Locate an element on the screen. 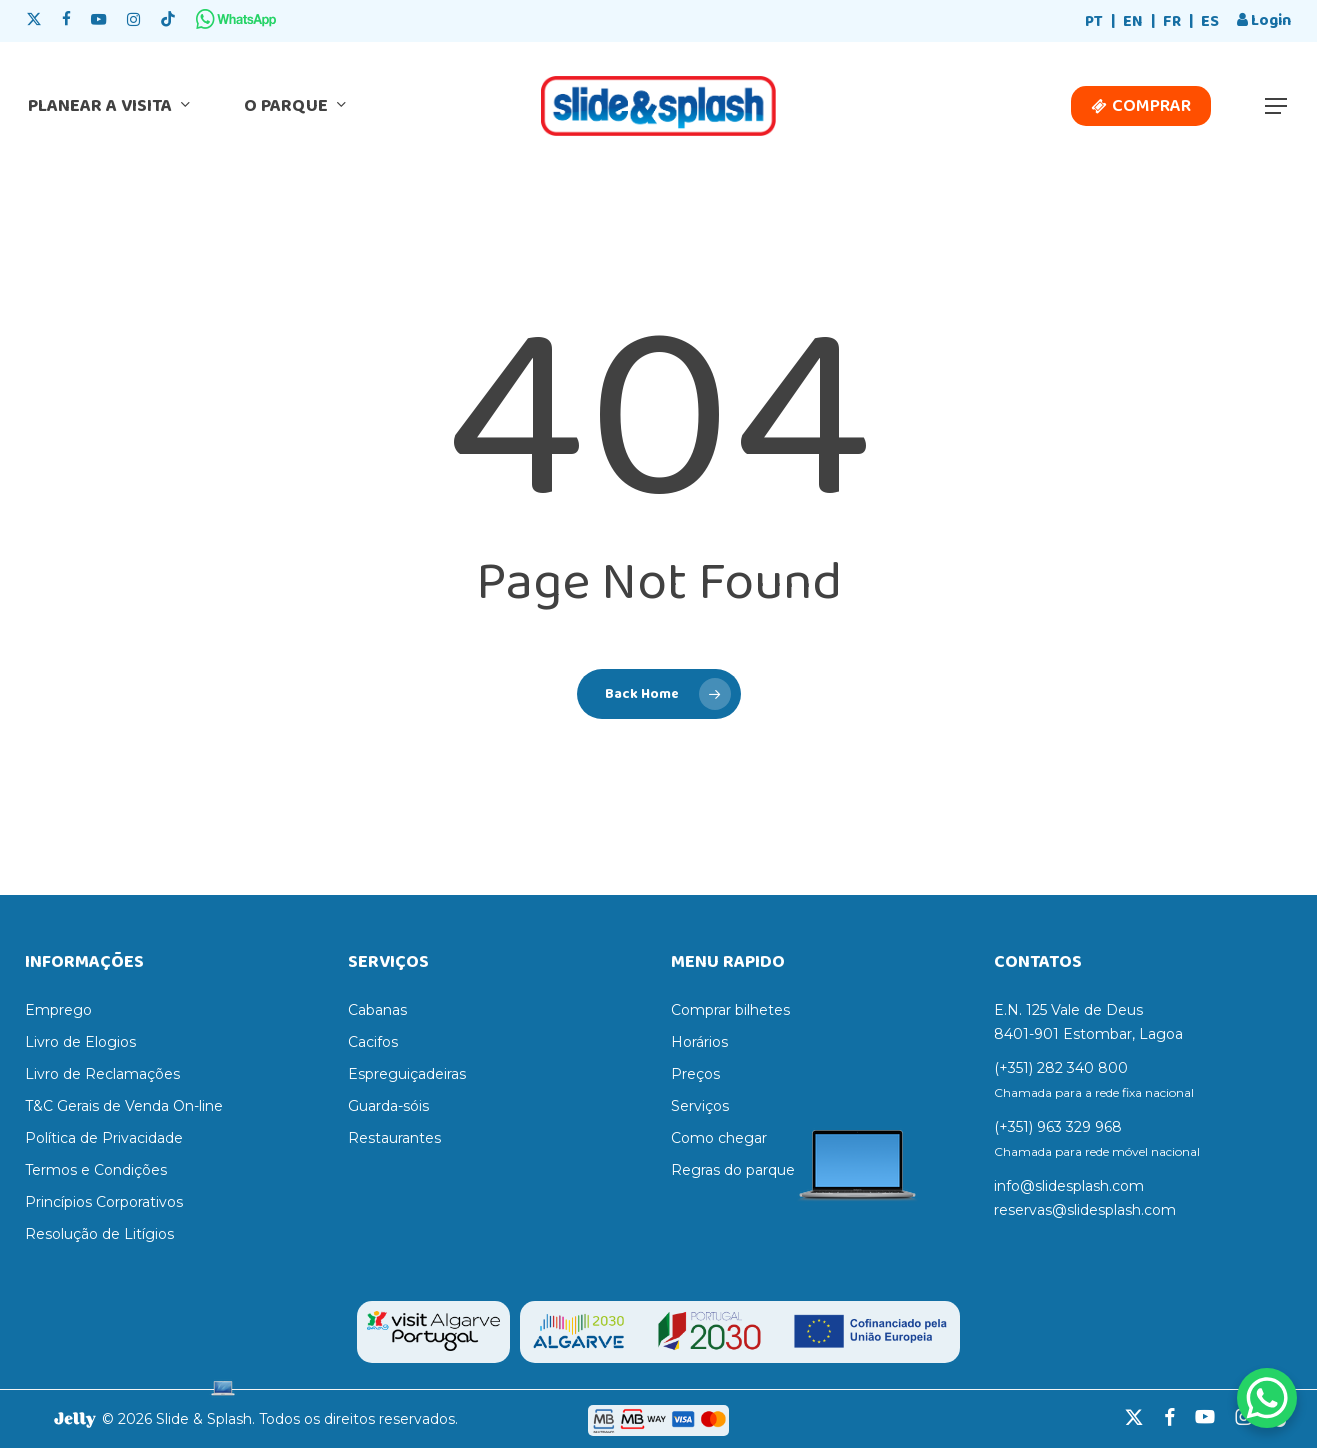 This screenshot has height=1448, width=1317. represents a powerbook g4 12-inch laptop device is located at coordinates (223, 1387).